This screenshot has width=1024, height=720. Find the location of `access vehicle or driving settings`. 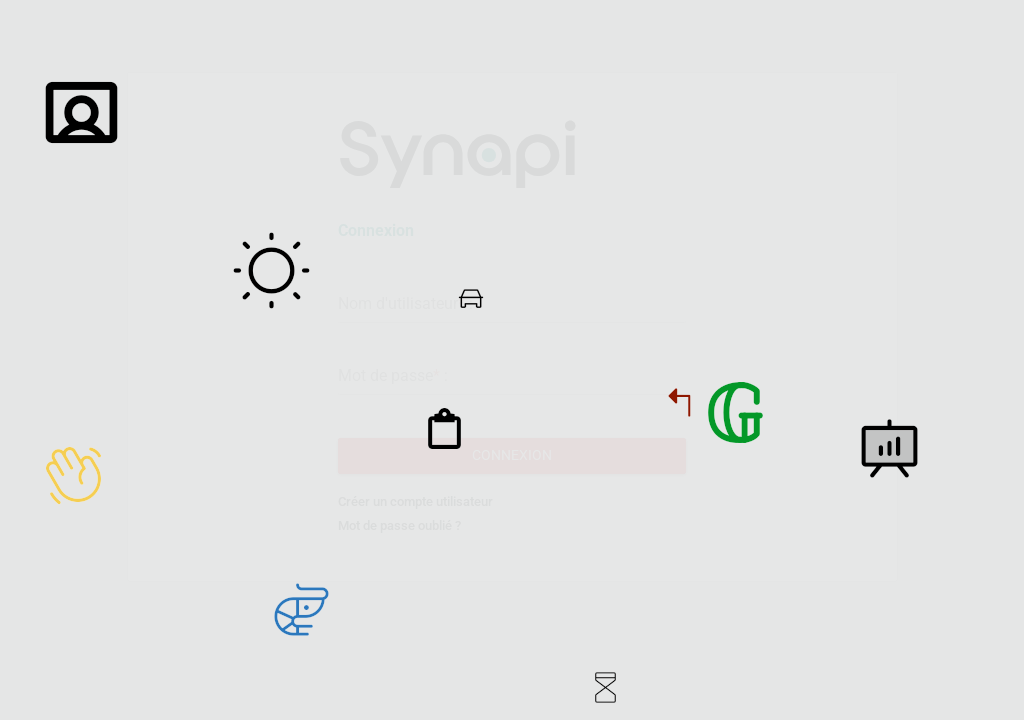

access vehicle or driving settings is located at coordinates (471, 299).